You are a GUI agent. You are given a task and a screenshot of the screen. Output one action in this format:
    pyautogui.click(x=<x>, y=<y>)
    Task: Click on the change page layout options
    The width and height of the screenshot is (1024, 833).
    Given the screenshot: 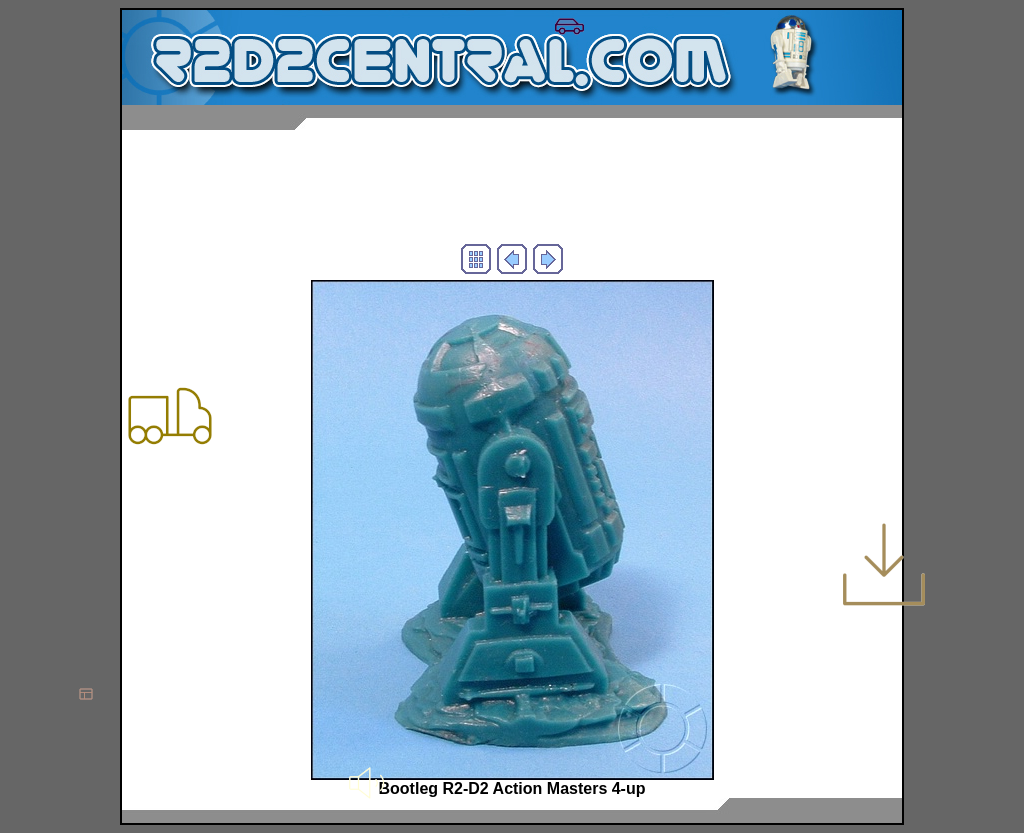 What is the action you would take?
    pyautogui.click(x=86, y=694)
    